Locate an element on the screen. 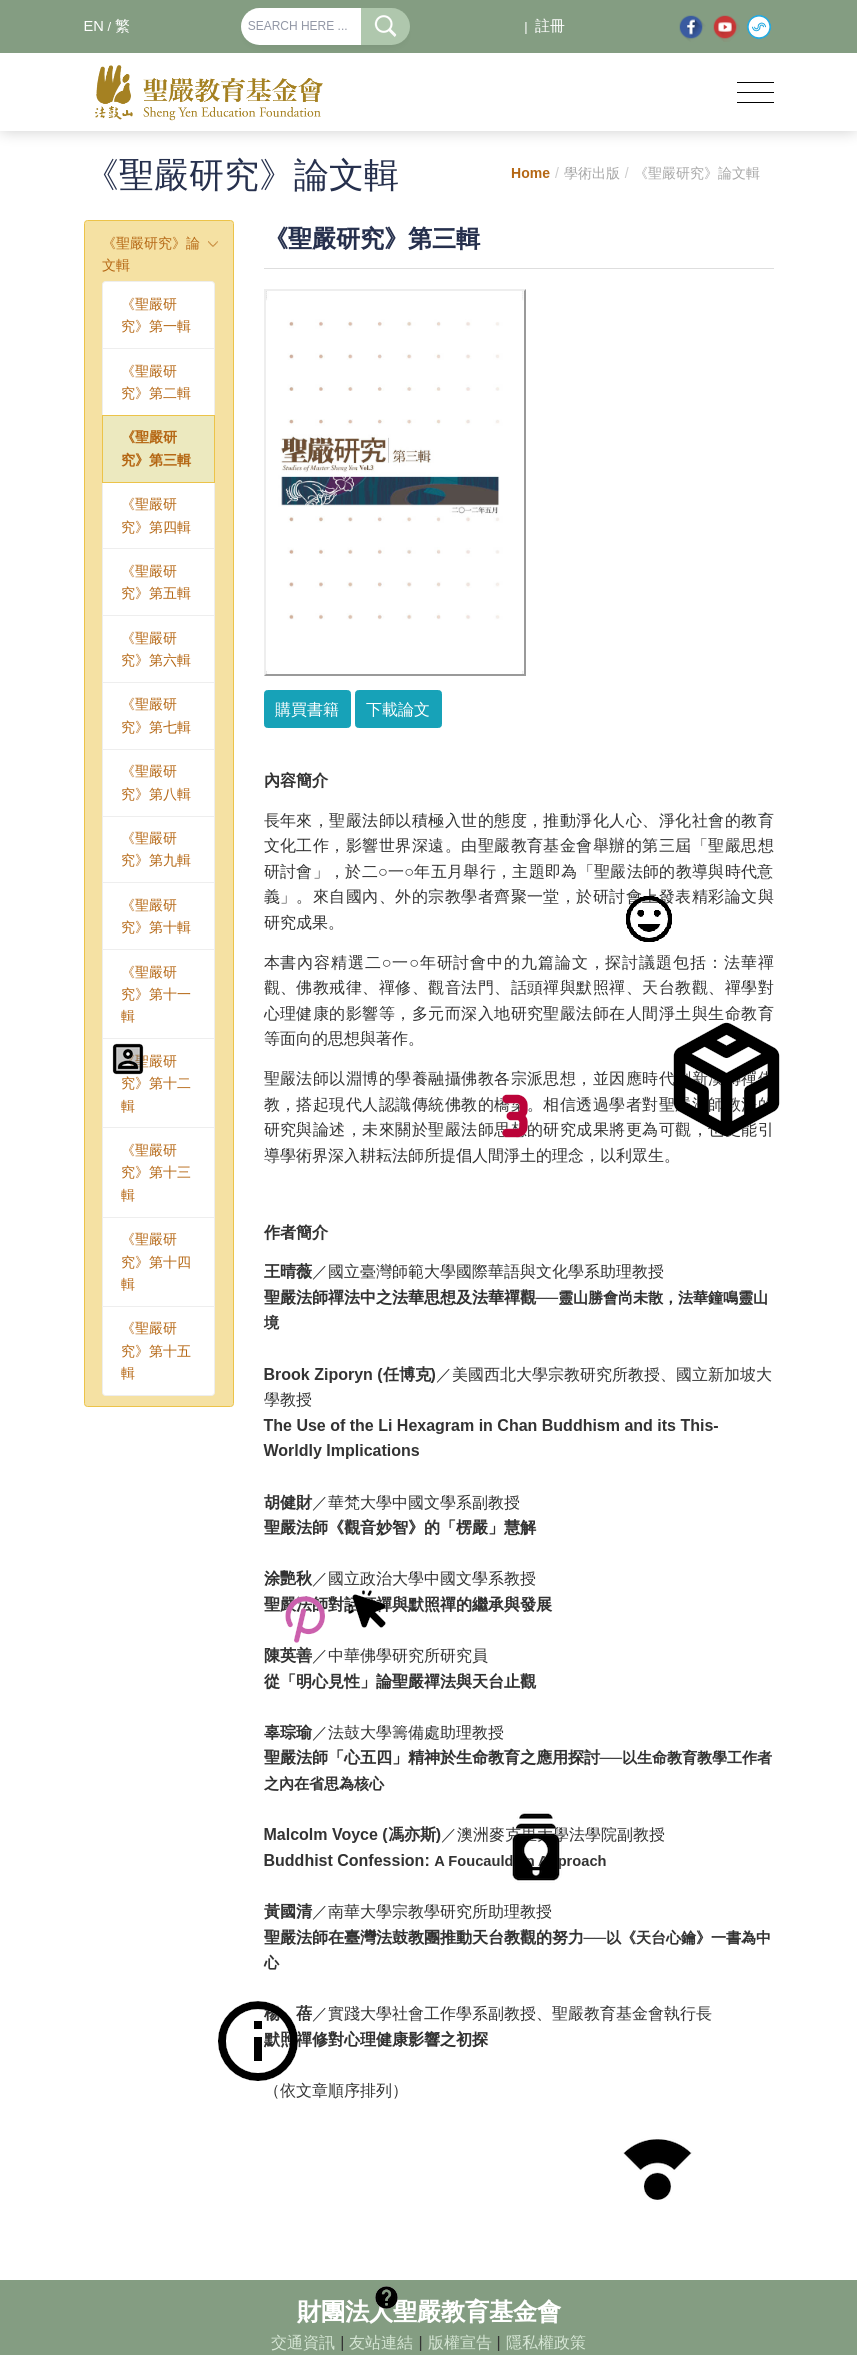 This screenshot has width=857, height=2355. calibrate compass or direction sensor is located at coordinates (657, 2169).